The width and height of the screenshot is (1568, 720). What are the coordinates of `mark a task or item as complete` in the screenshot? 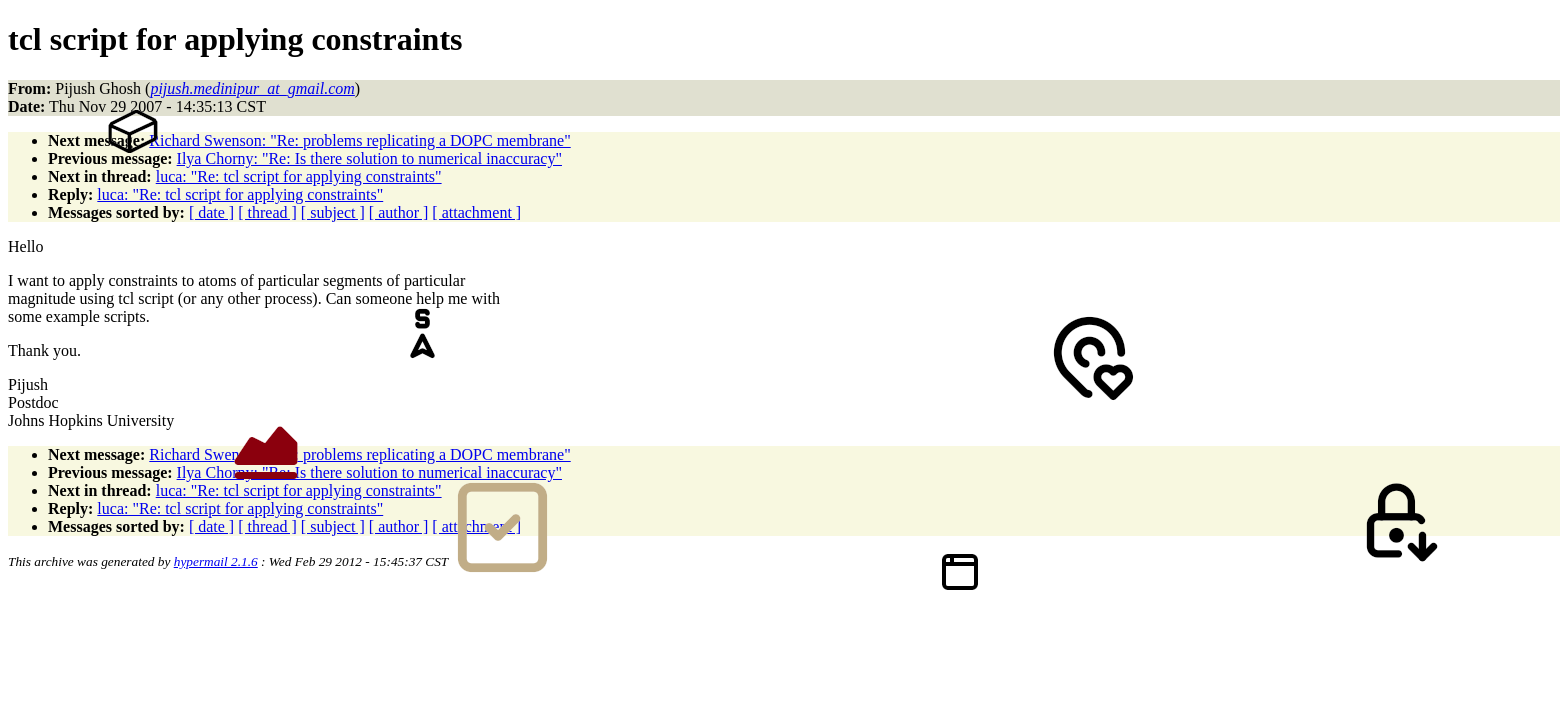 It's located at (502, 527).